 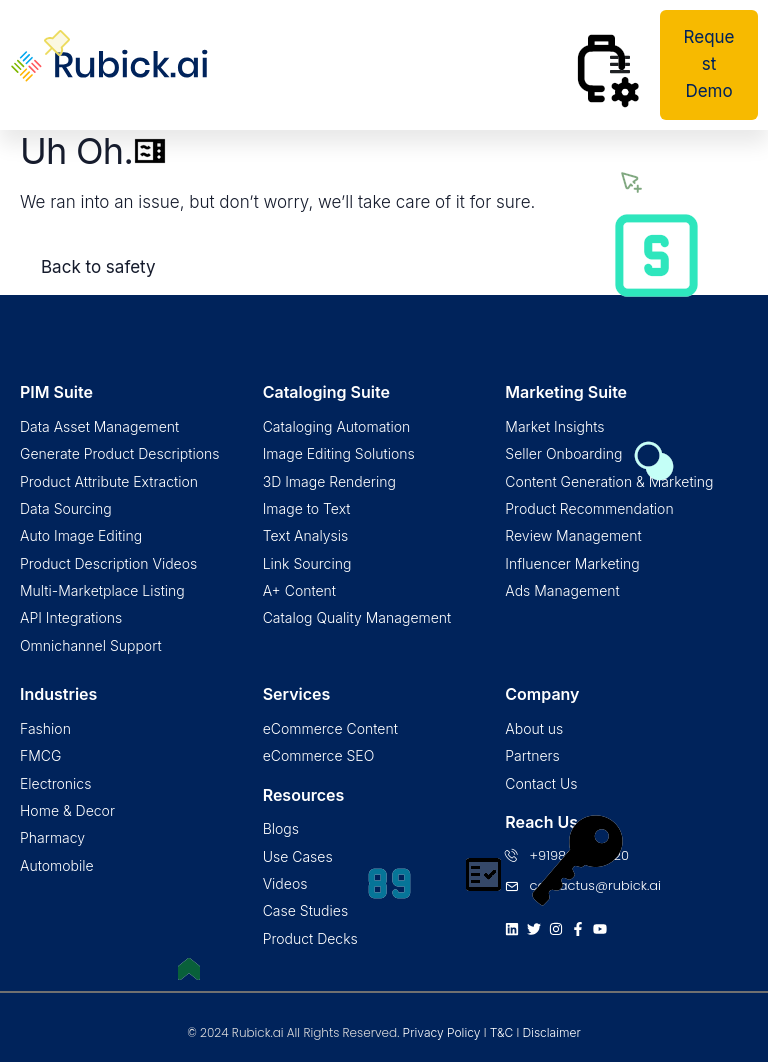 What do you see at coordinates (577, 860) in the screenshot?
I see `access security or password settings` at bounding box center [577, 860].